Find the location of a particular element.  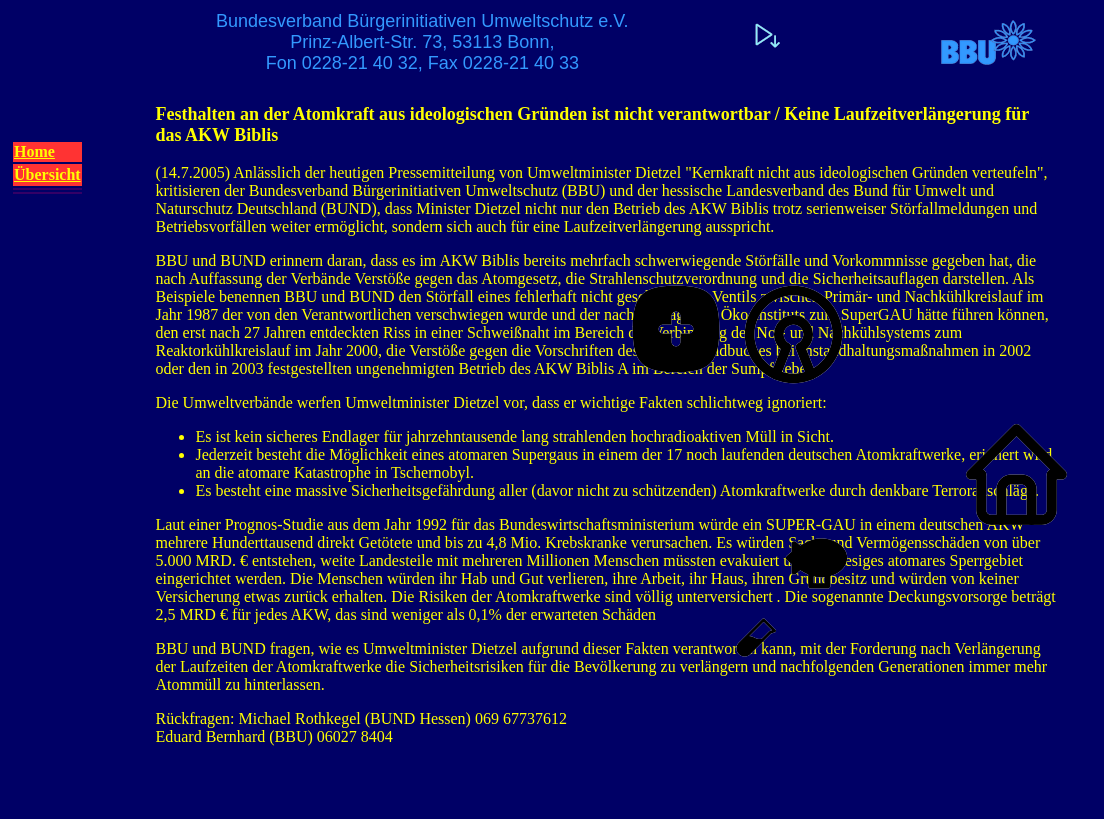

run code below current selection is located at coordinates (767, 35).